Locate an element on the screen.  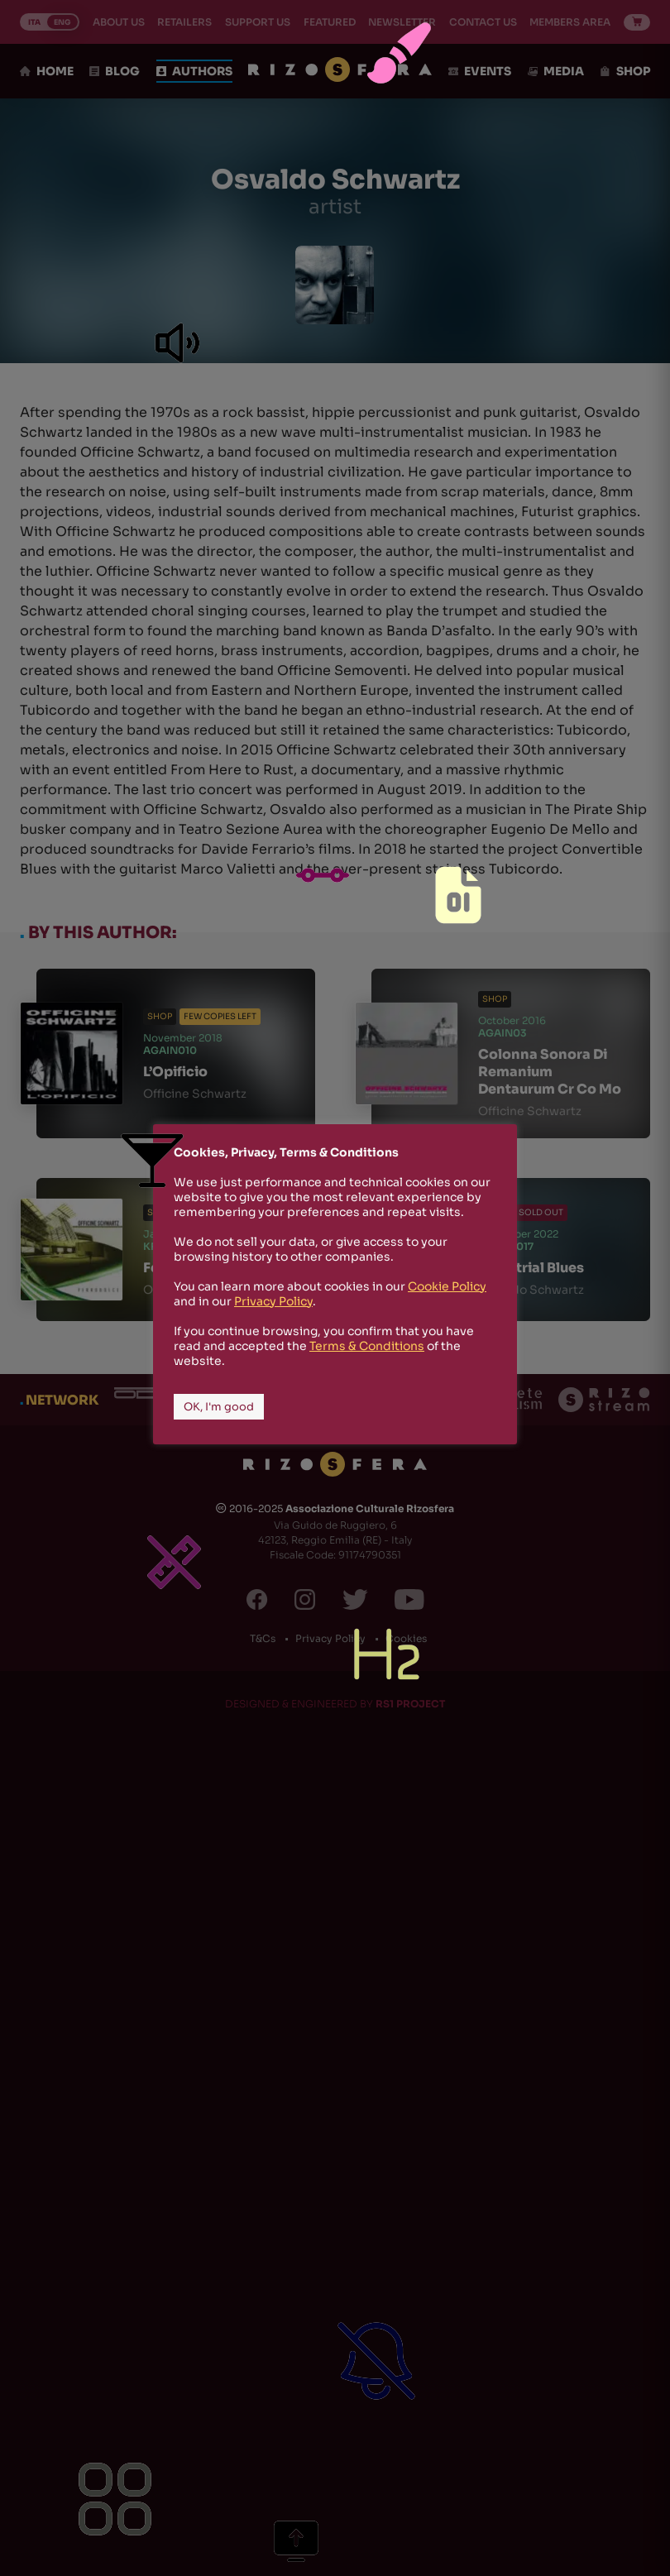
indicates a closed circuit or active connection is located at coordinates (323, 875).